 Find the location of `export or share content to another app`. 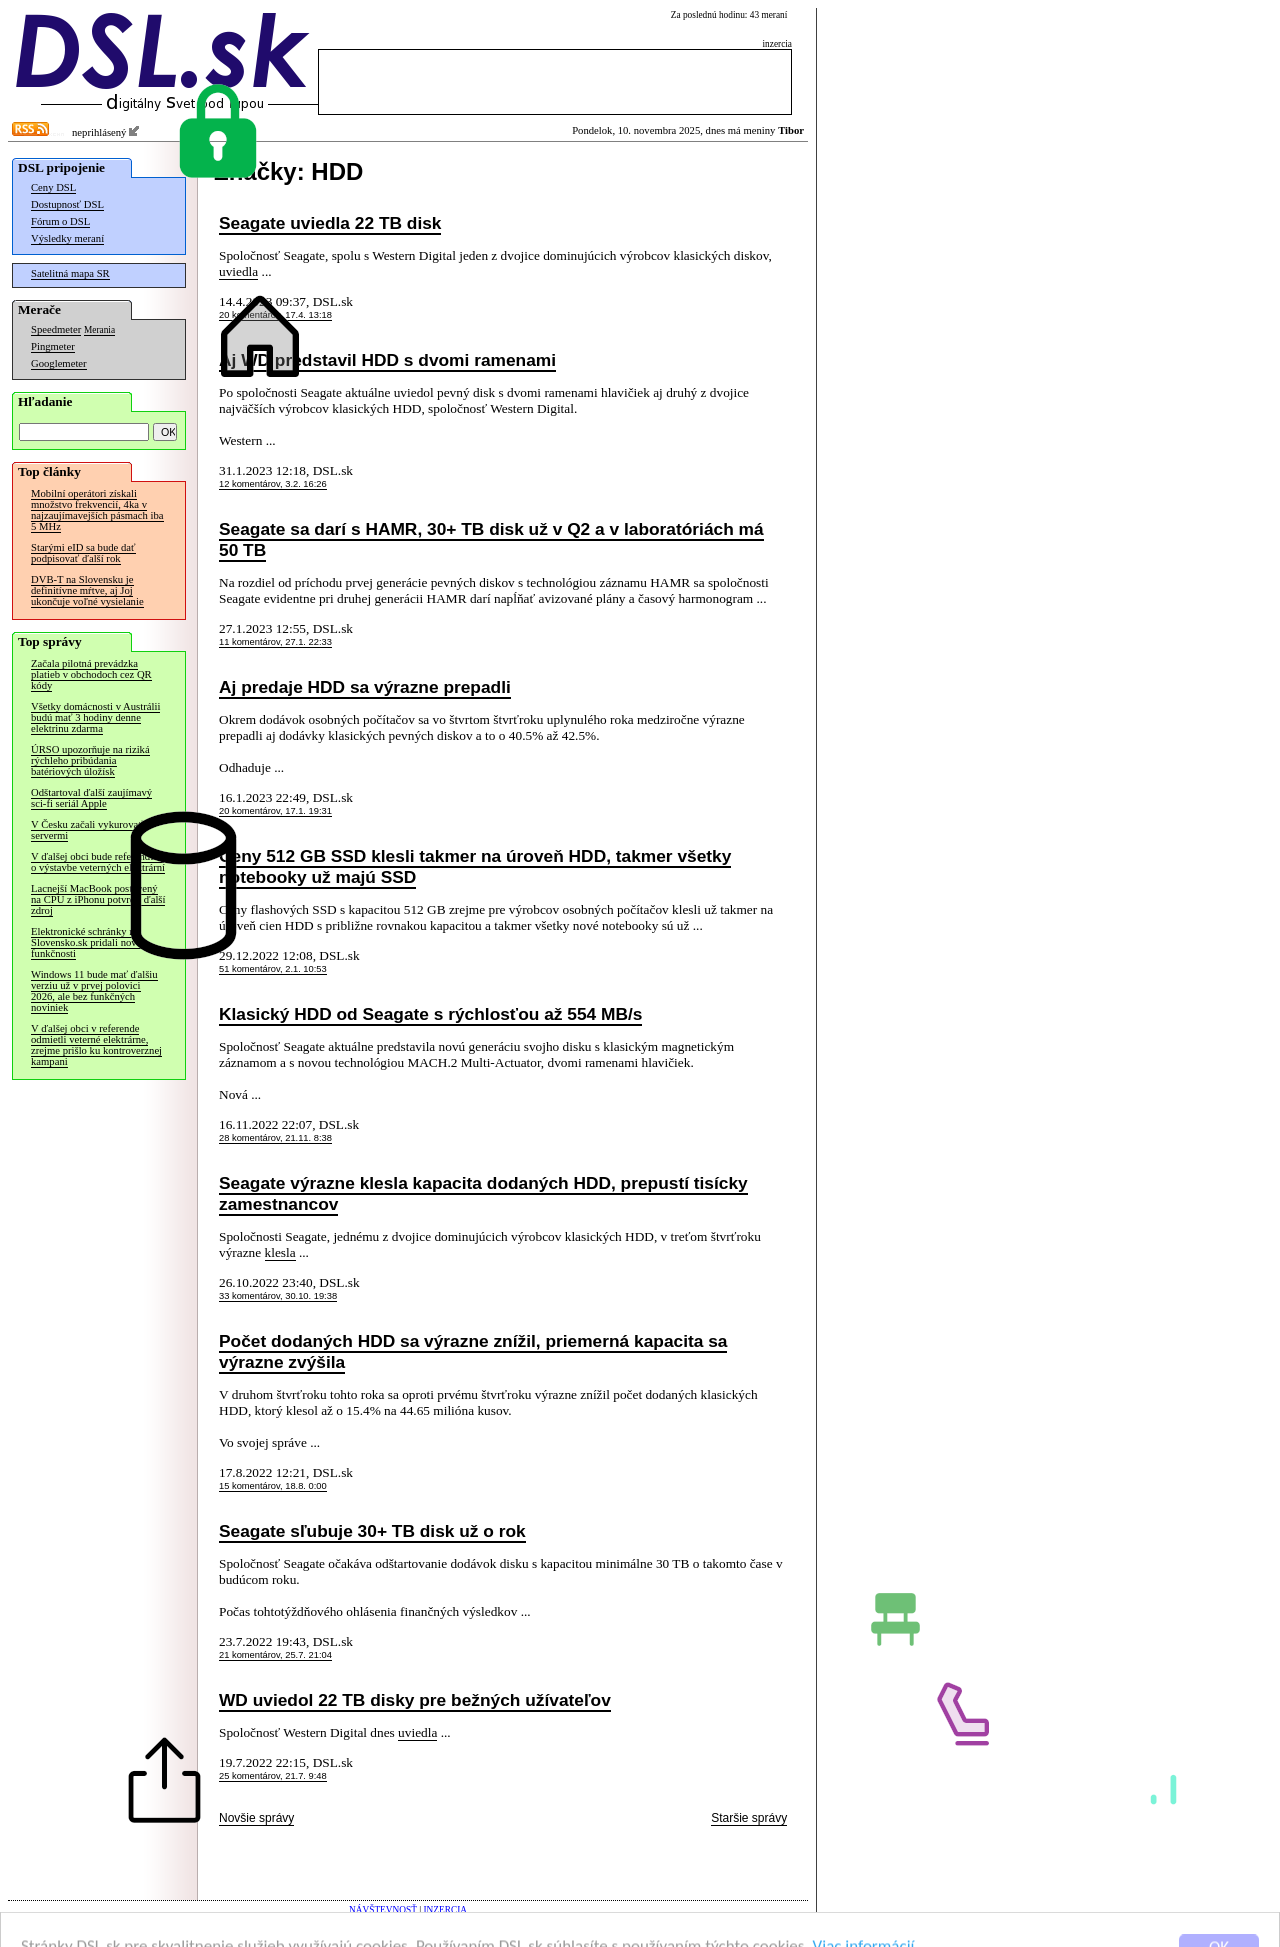

export or share content to another app is located at coordinates (164, 1783).